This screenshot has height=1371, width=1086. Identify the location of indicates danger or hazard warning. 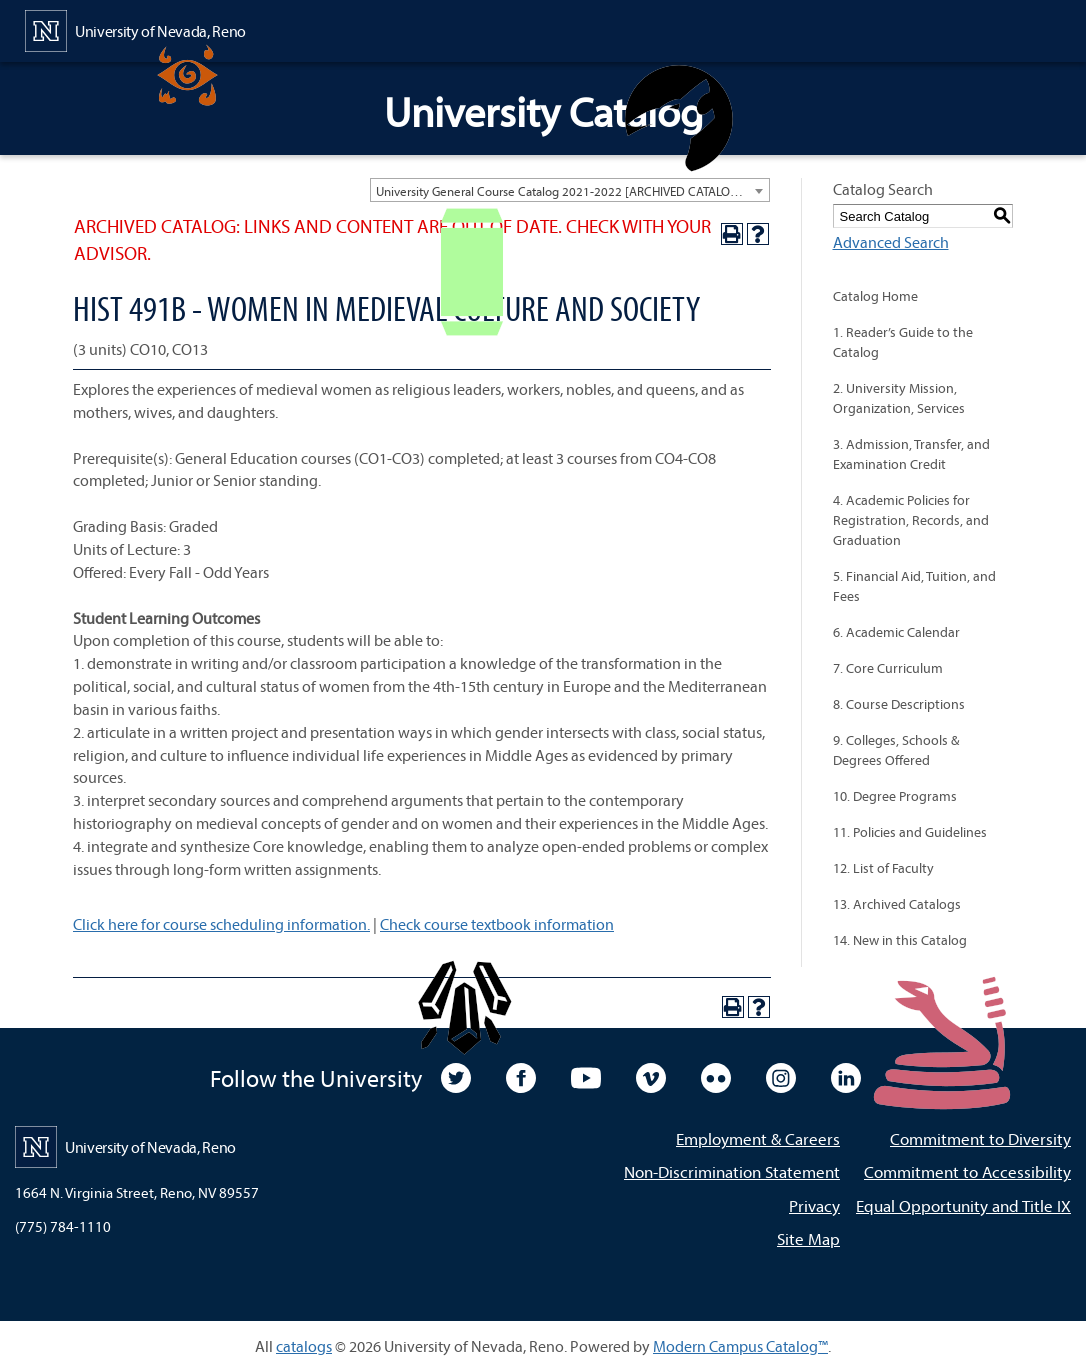
(942, 1043).